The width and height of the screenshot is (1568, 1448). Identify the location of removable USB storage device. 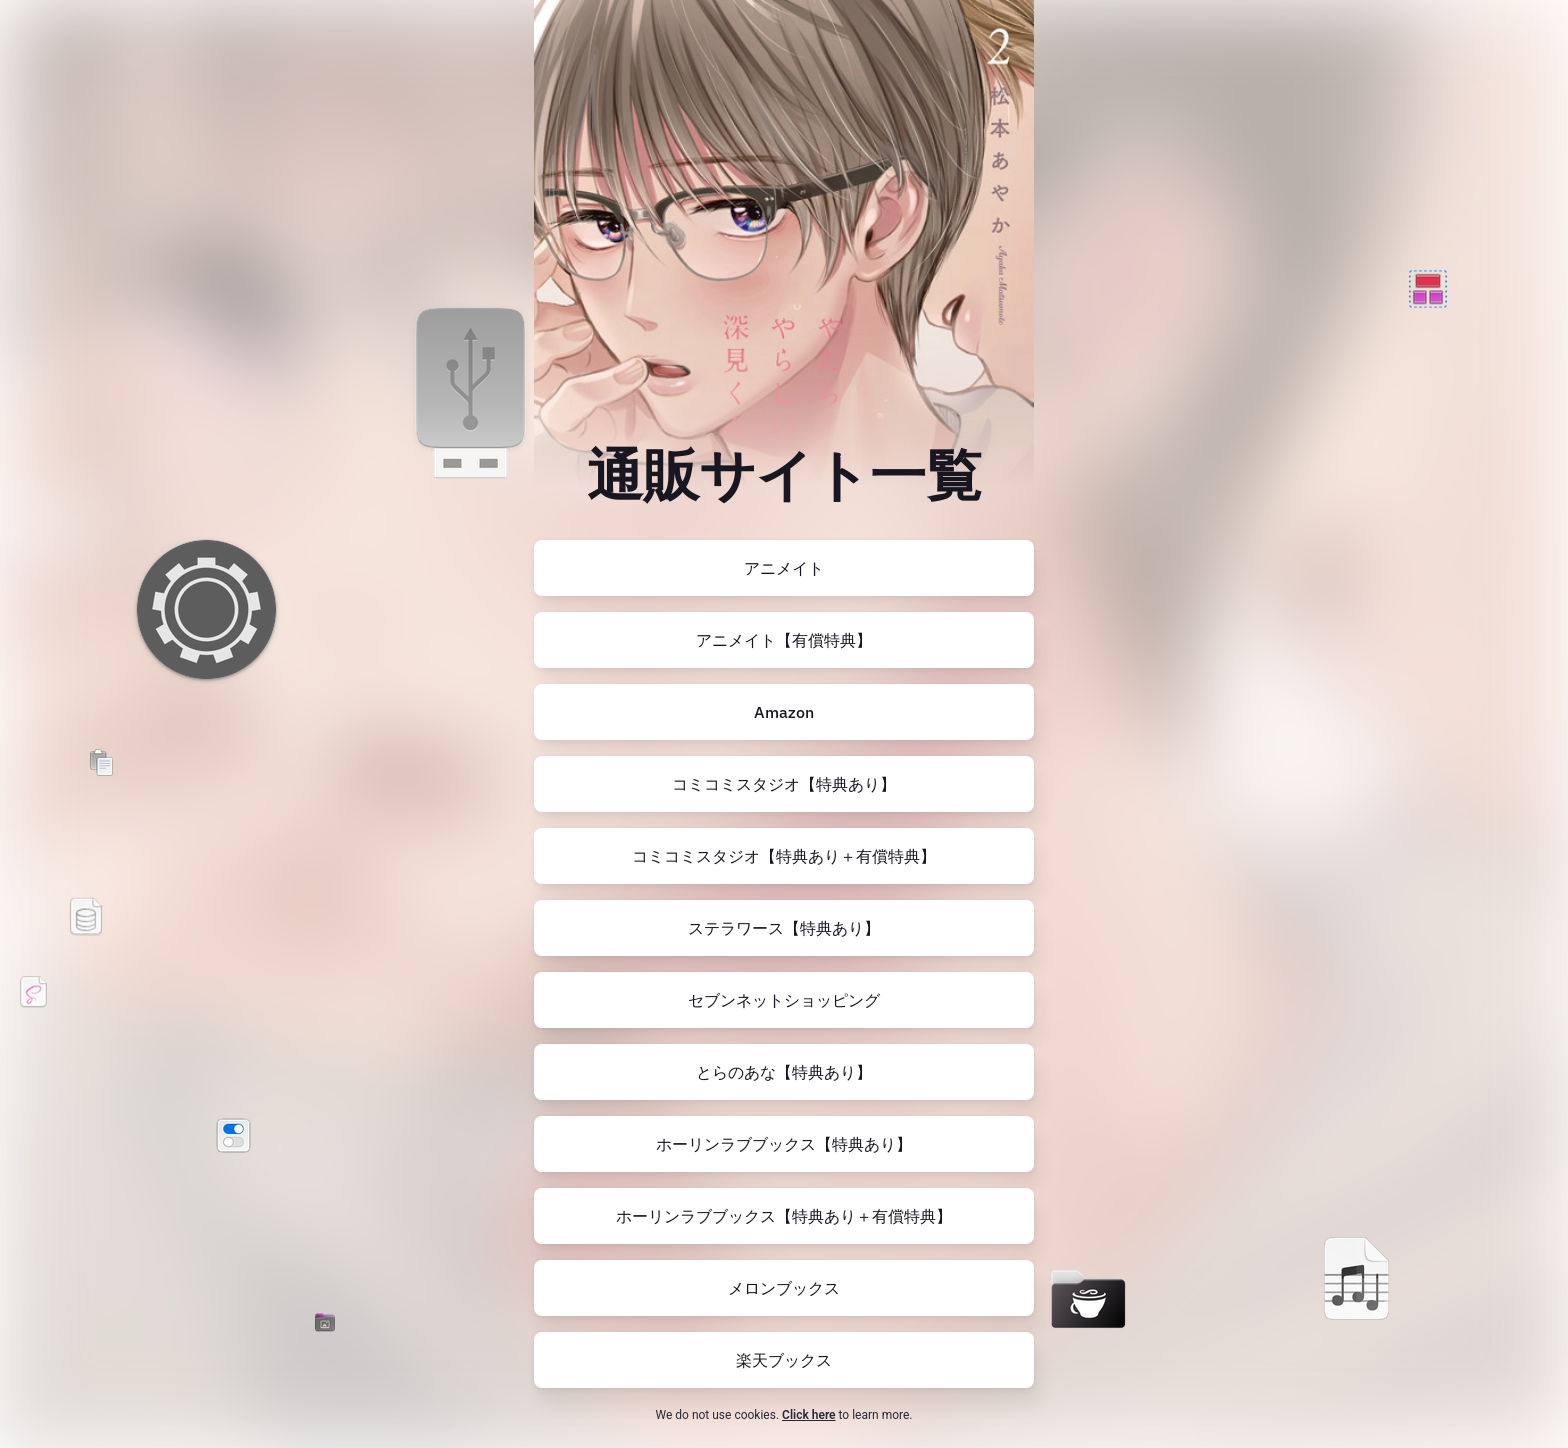
(470, 392).